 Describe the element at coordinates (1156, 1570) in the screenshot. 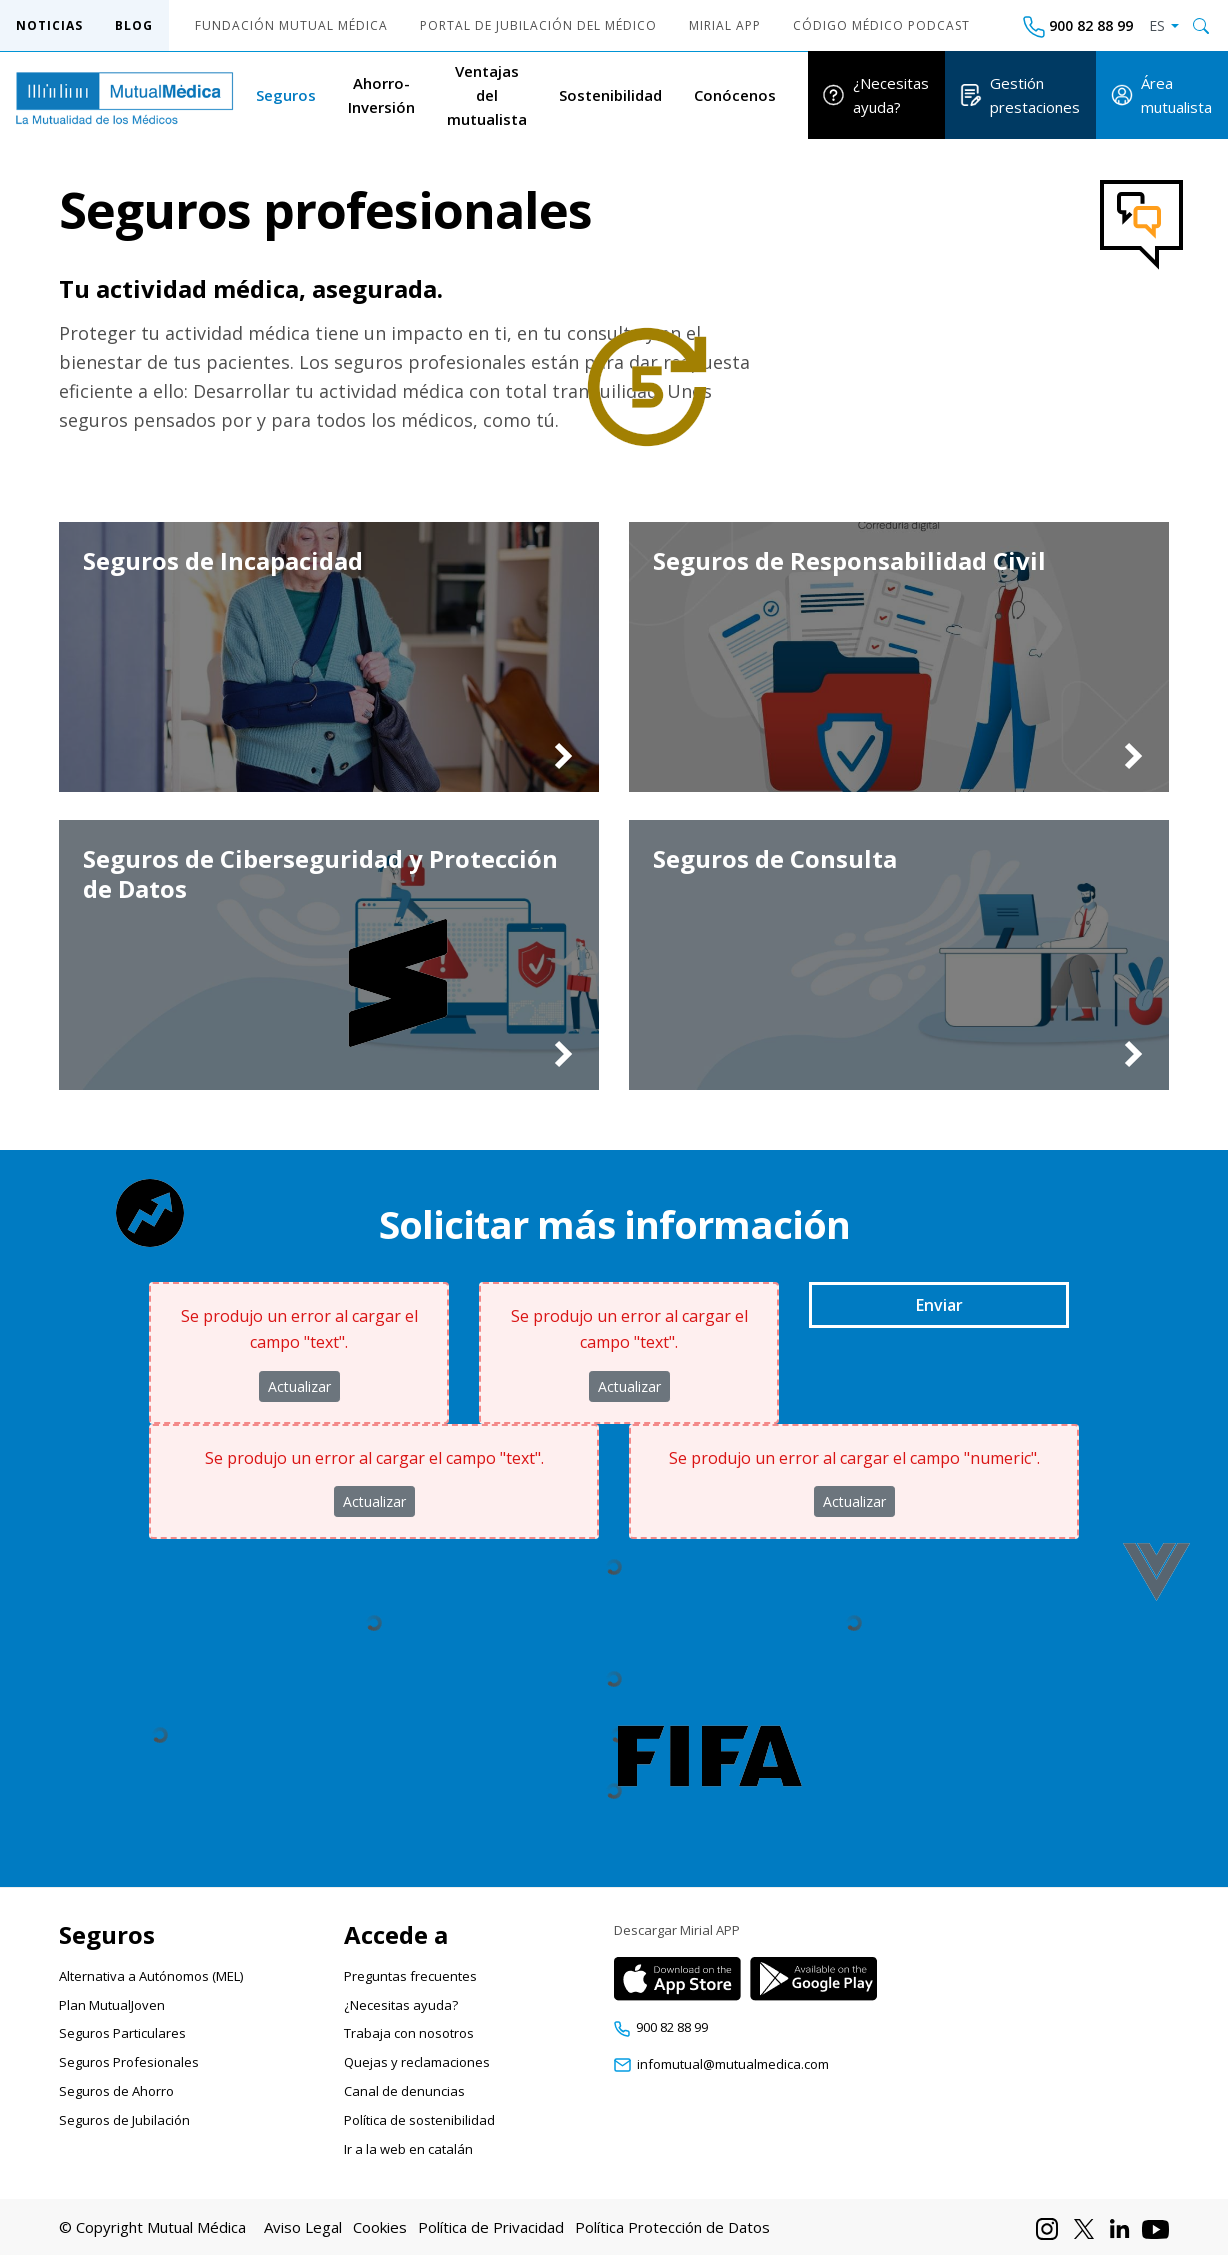

I see `vue.js framework logo` at that location.